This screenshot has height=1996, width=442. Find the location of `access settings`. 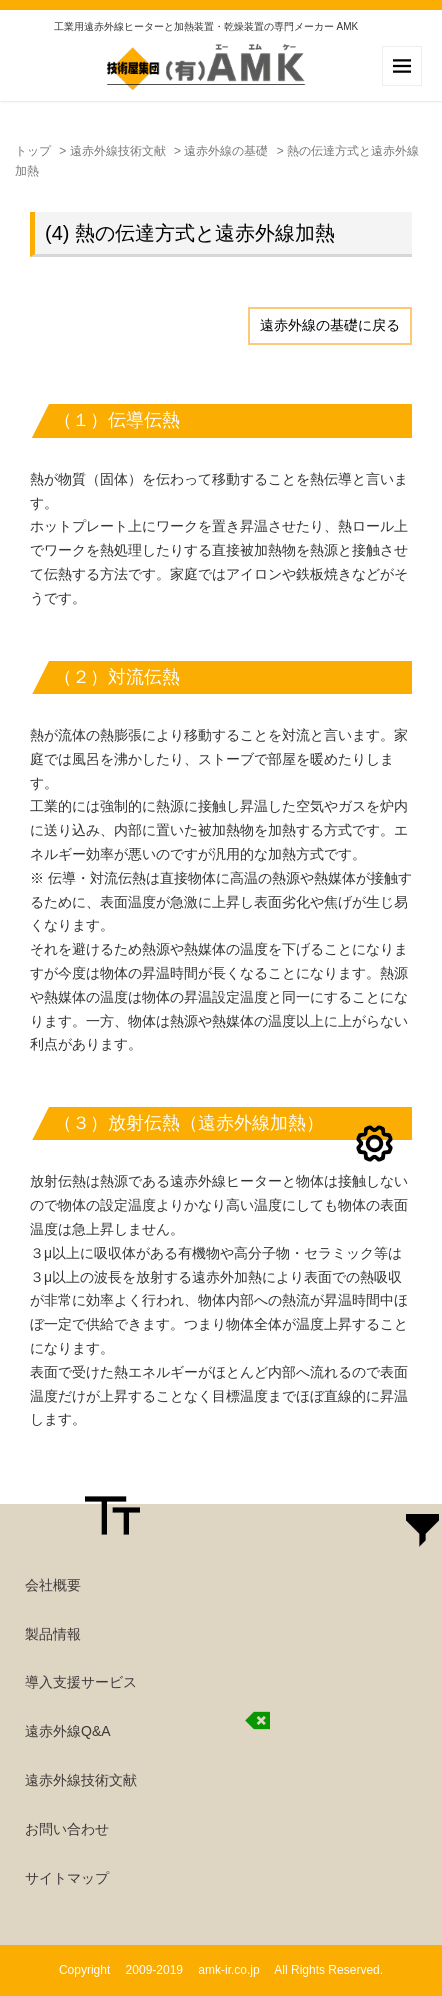

access settings is located at coordinates (374, 1143).